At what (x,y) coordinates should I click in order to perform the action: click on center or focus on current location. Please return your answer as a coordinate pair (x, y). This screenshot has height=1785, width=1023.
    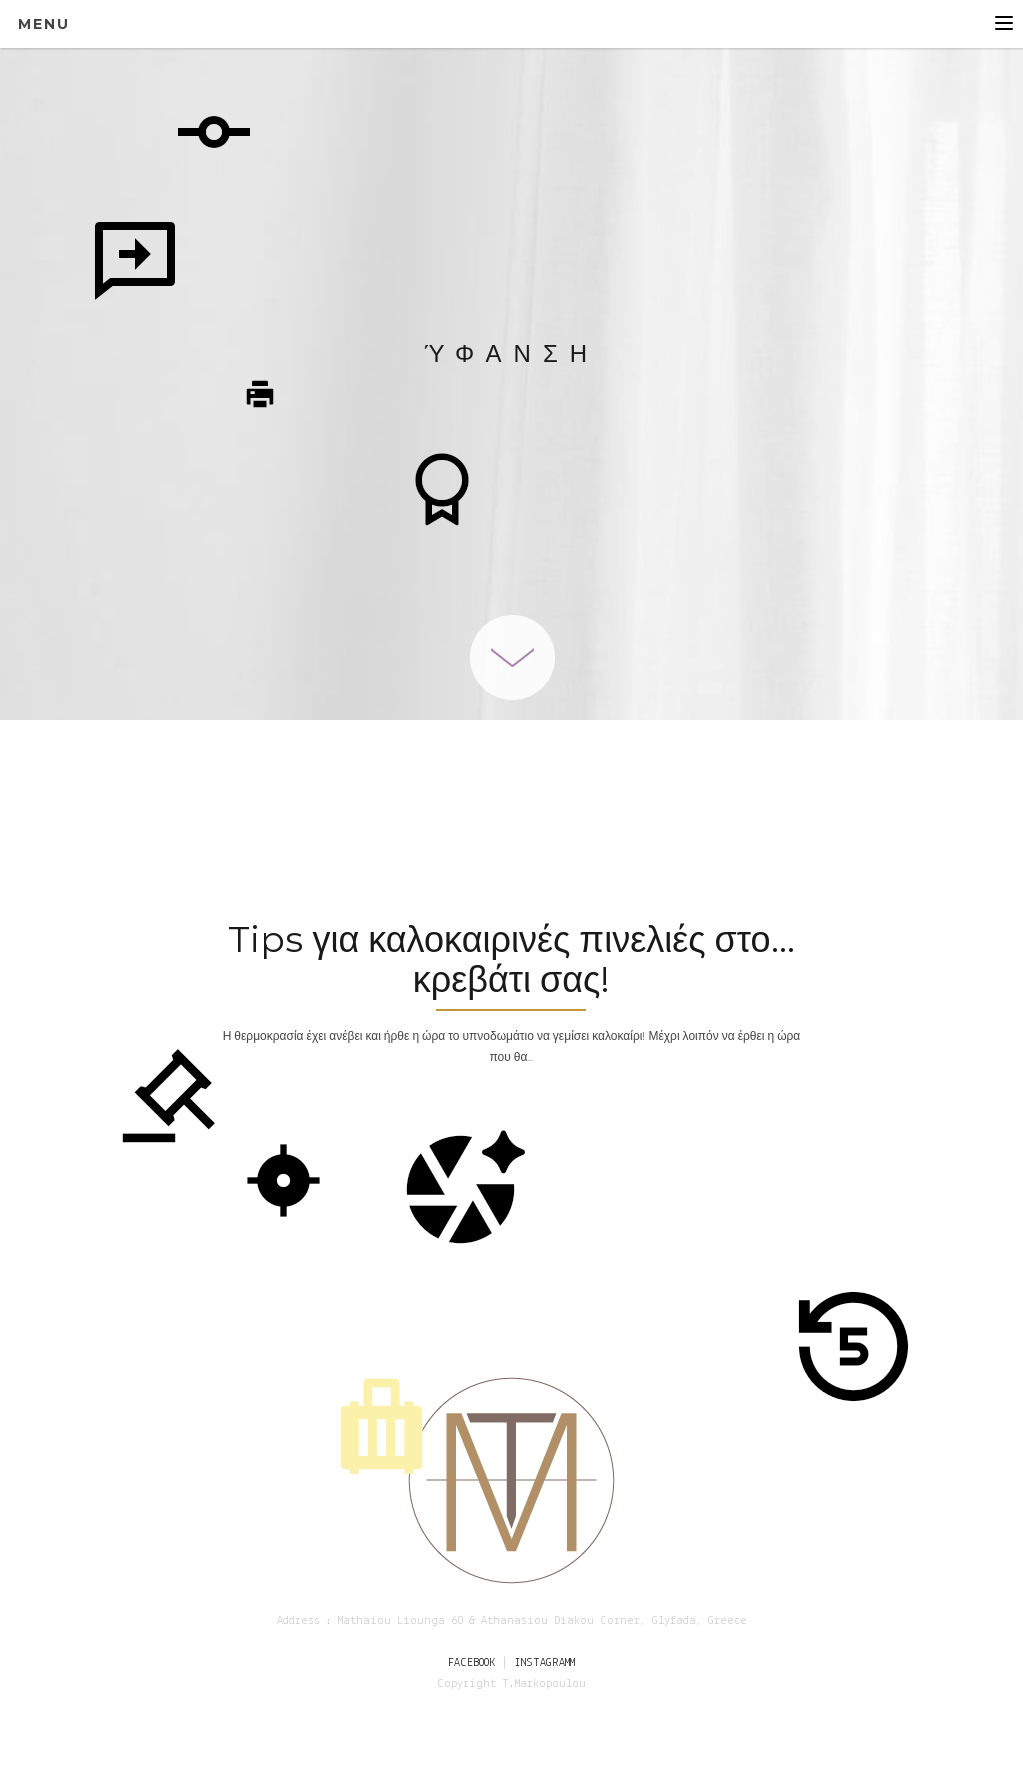
    Looking at the image, I should click on (283, 1180).